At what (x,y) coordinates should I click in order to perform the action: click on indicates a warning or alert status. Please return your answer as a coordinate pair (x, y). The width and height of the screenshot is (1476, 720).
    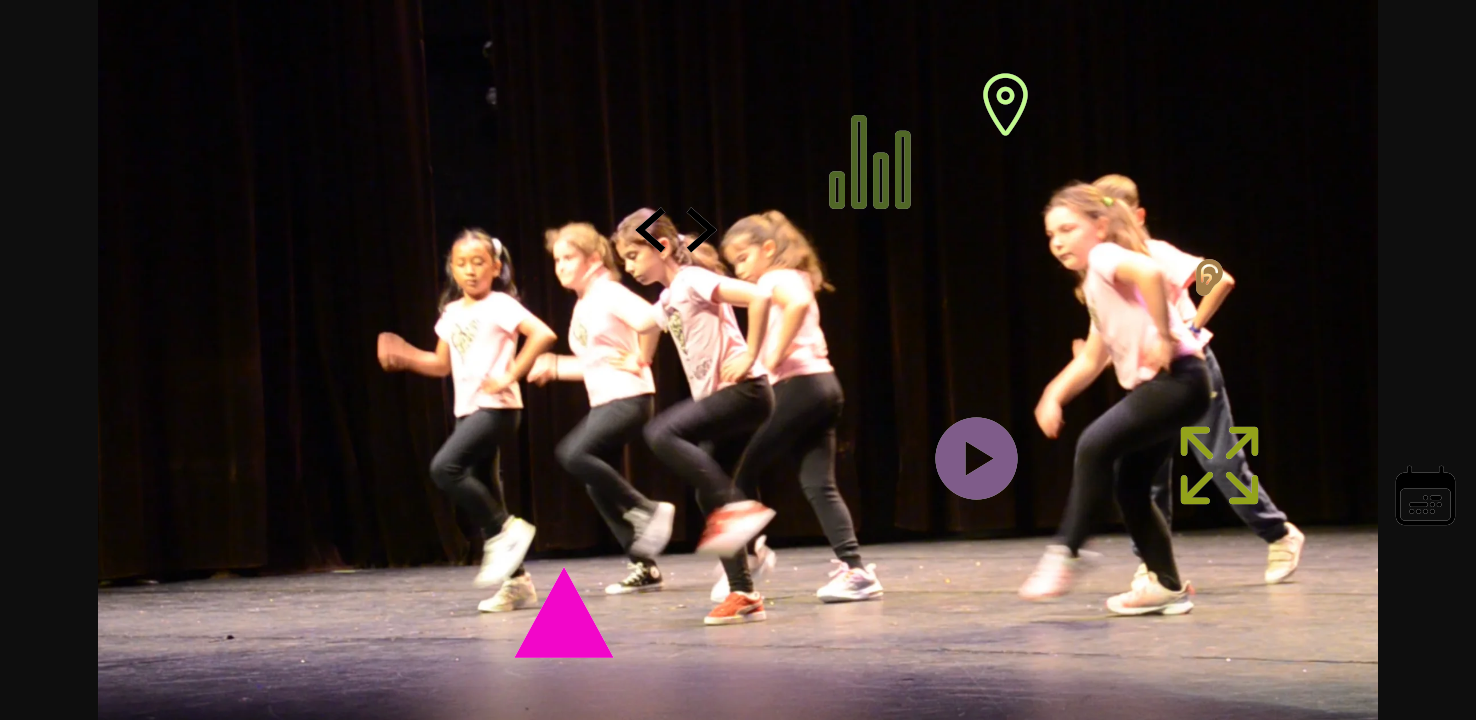
    Looking at the image, I should click on (564, 614).